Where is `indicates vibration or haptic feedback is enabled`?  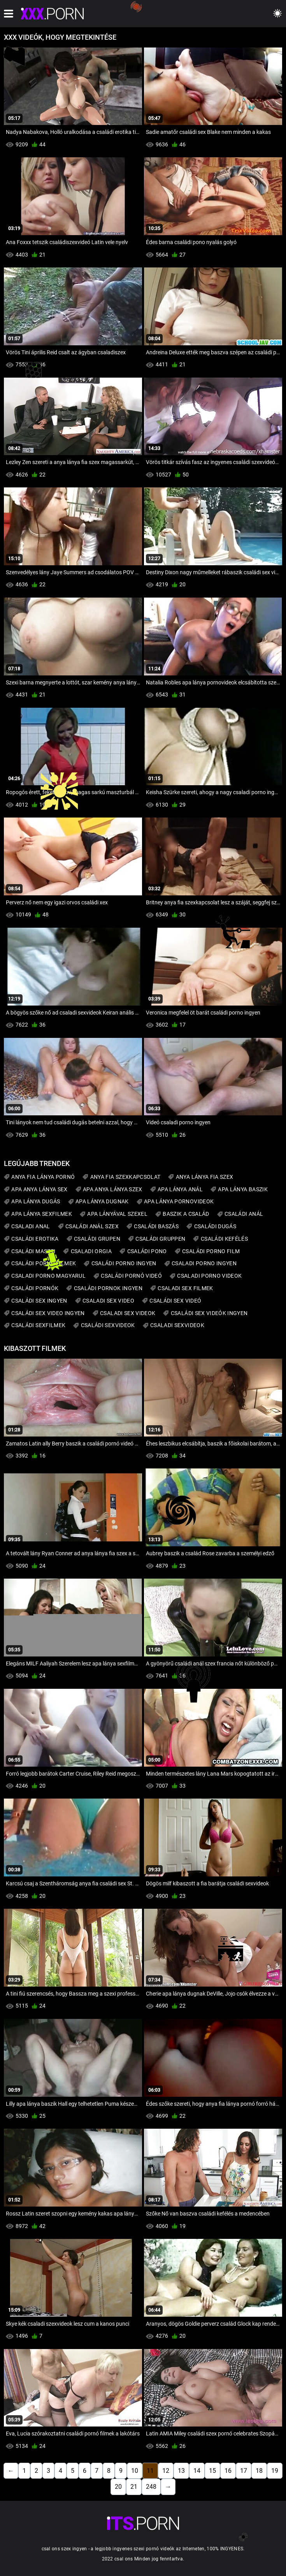
indicates vibration or haptic feedback is enabled is located at coordinates (243, 2537).